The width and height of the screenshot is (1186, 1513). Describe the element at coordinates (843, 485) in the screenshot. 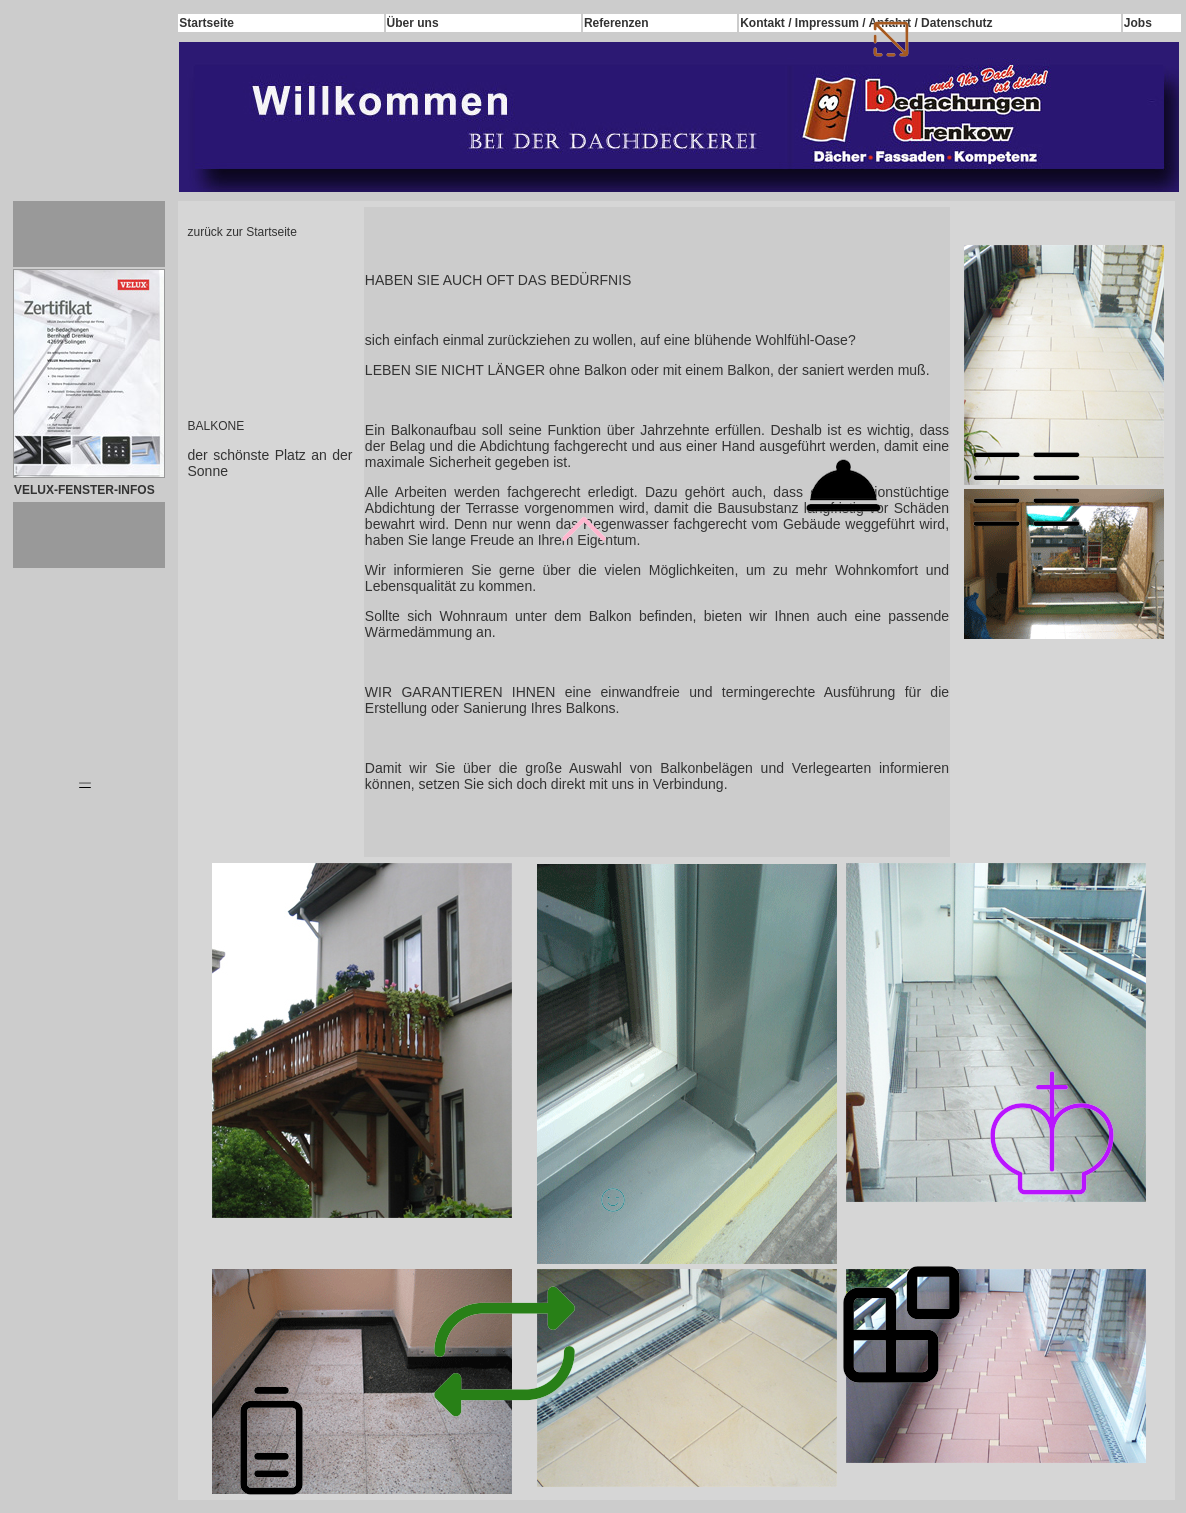

I see `request room service or hotel amenities` at that location.